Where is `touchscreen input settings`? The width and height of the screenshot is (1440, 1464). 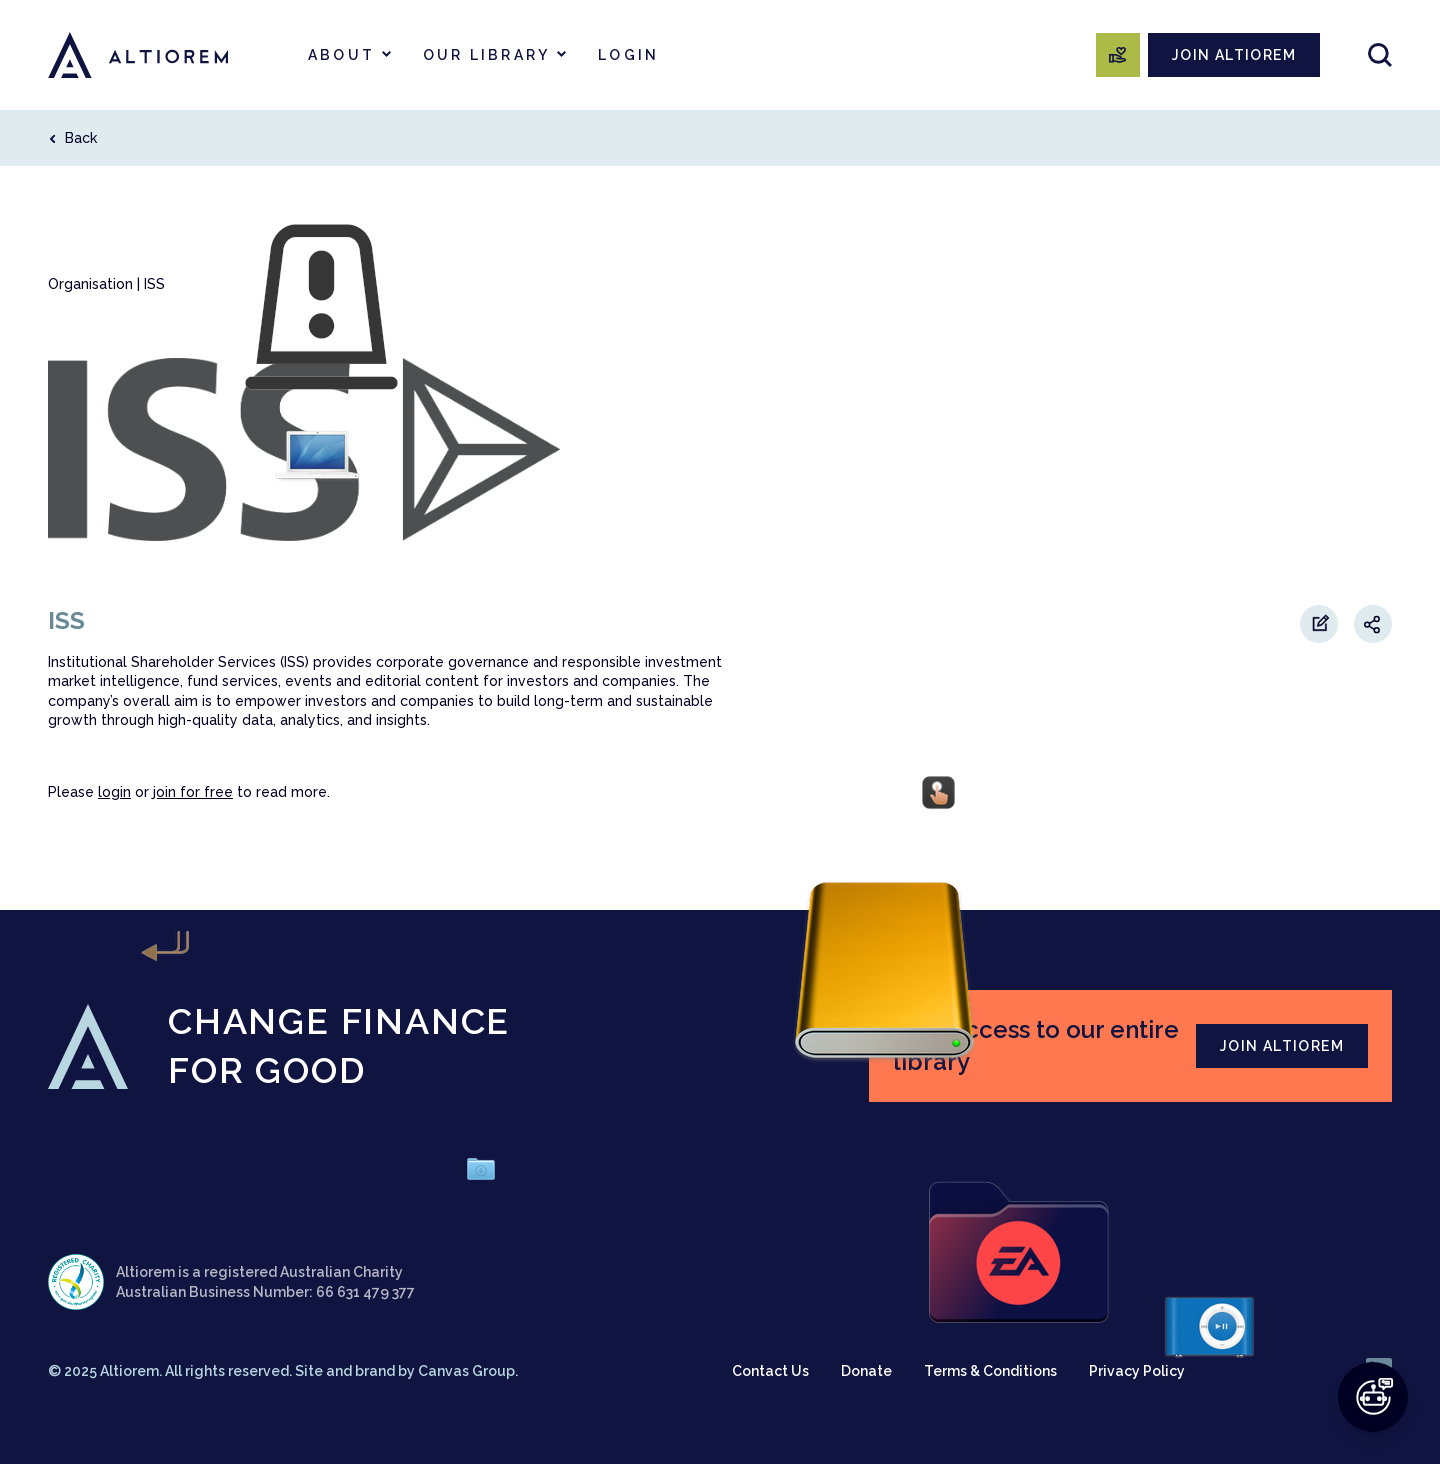 touchscreen input settings is located at coordinates (938, 792).